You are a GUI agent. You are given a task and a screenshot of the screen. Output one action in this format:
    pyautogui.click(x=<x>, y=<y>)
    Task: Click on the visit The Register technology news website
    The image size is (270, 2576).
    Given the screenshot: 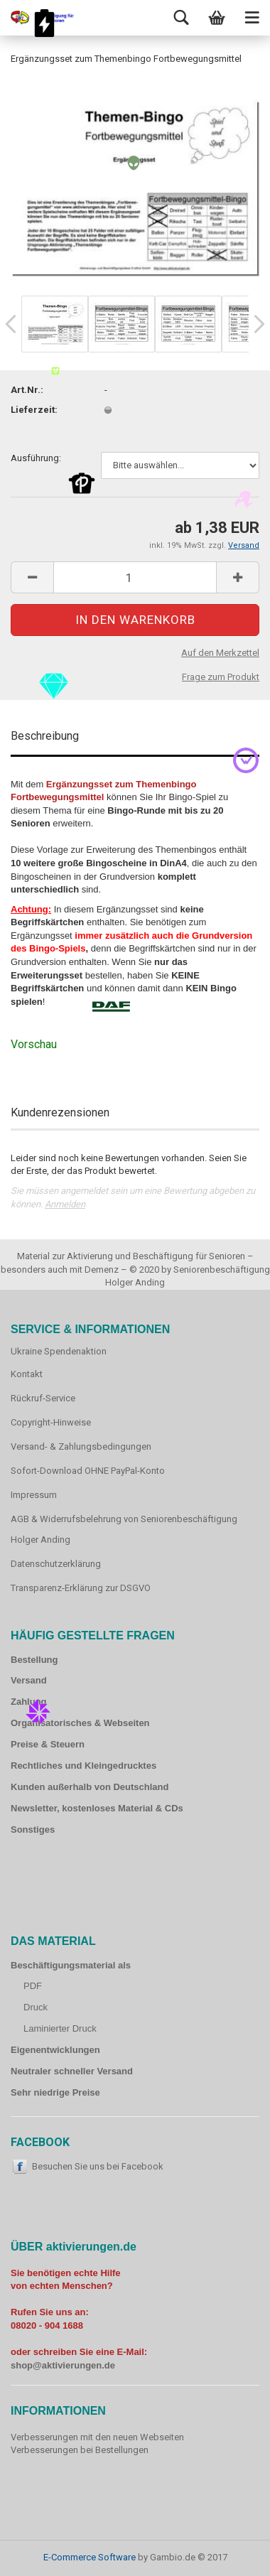 What is the action you would take?
    pyautogui.click(x=245, y=500)
    